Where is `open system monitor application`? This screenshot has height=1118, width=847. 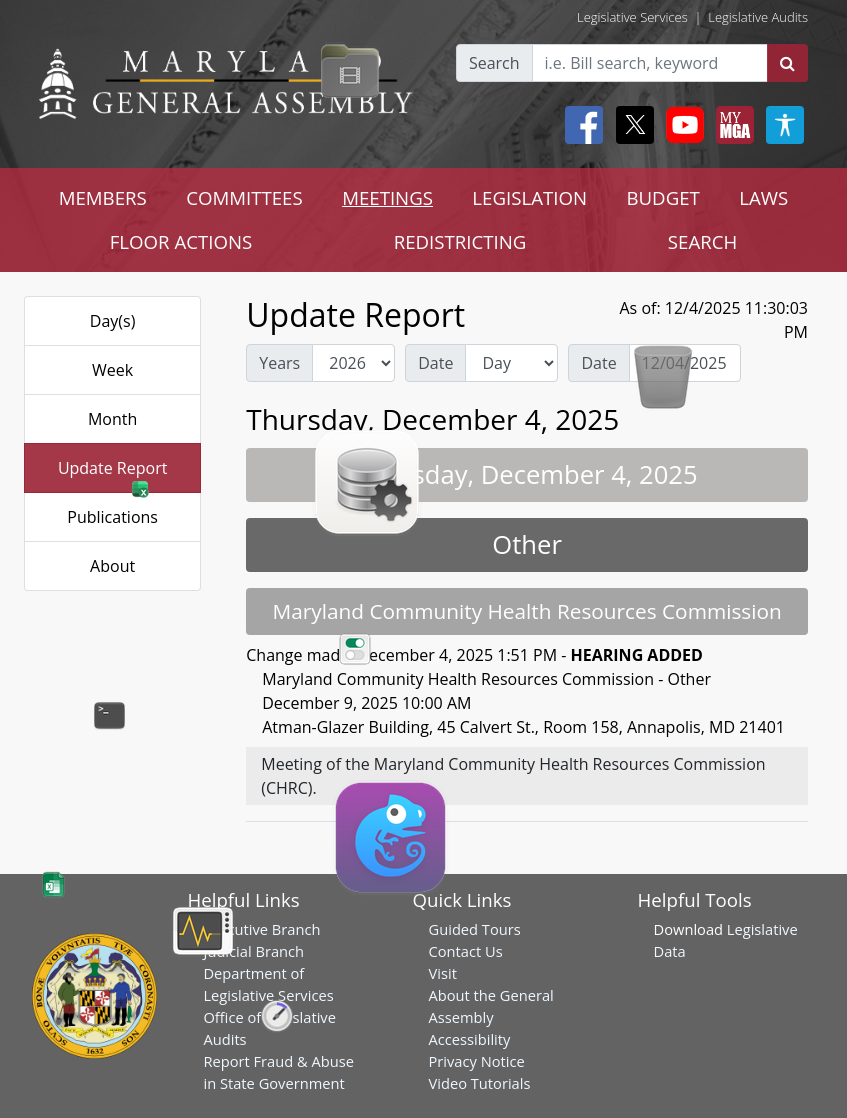
open system monitor application is located at coordinates (203, 931).